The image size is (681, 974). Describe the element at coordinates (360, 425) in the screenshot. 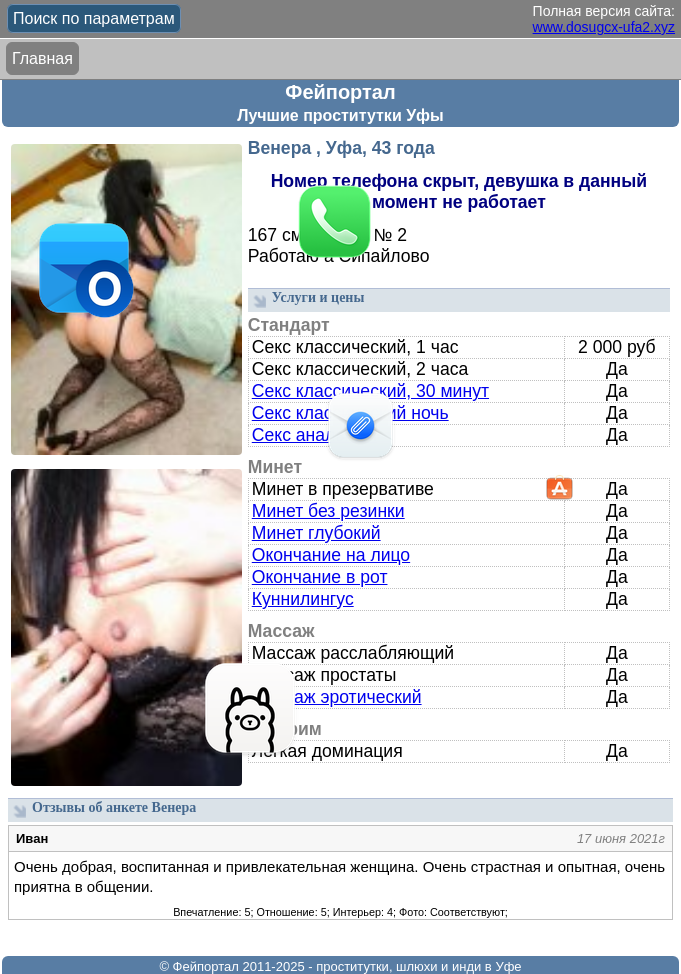

I see `open email attachment viewer` at that location.